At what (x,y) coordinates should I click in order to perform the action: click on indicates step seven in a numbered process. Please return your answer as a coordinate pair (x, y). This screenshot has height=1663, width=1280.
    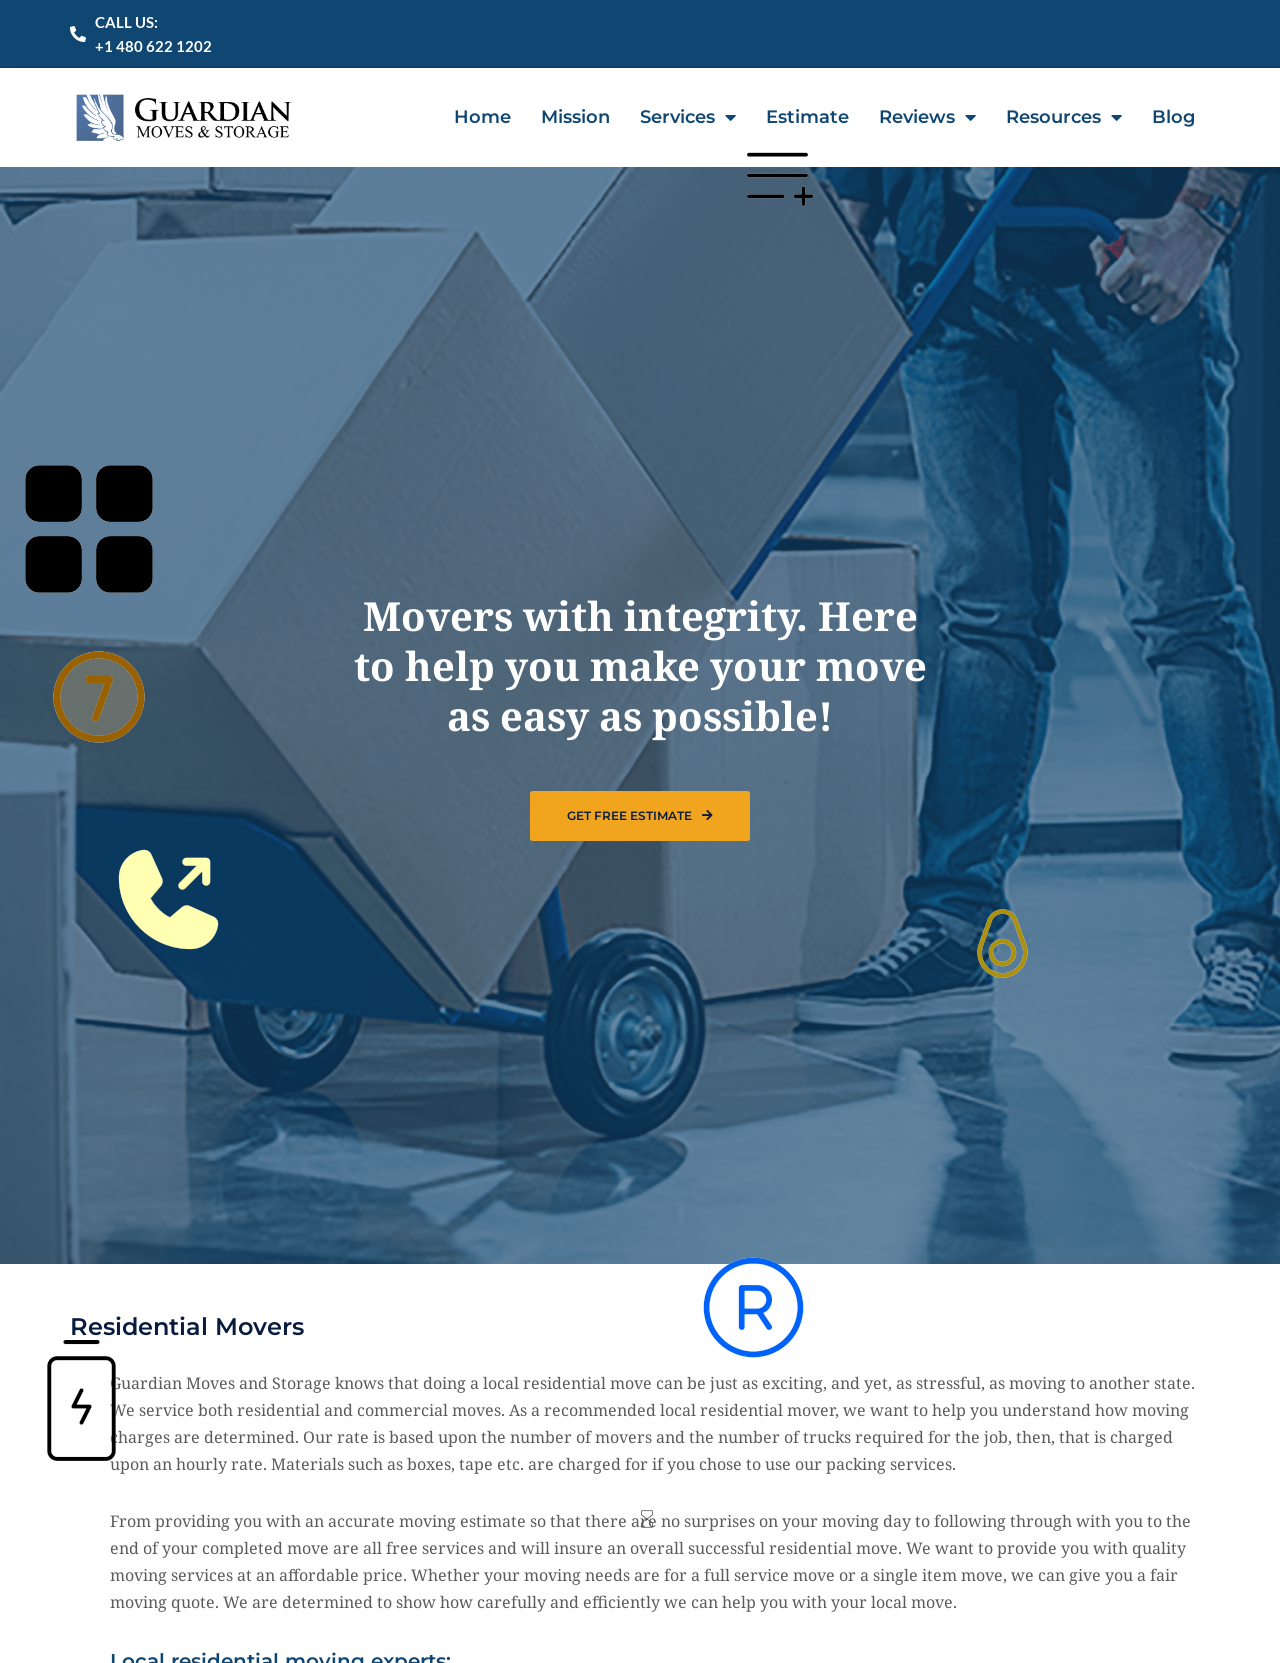
    Looking at the image, I should click on (99, 697).